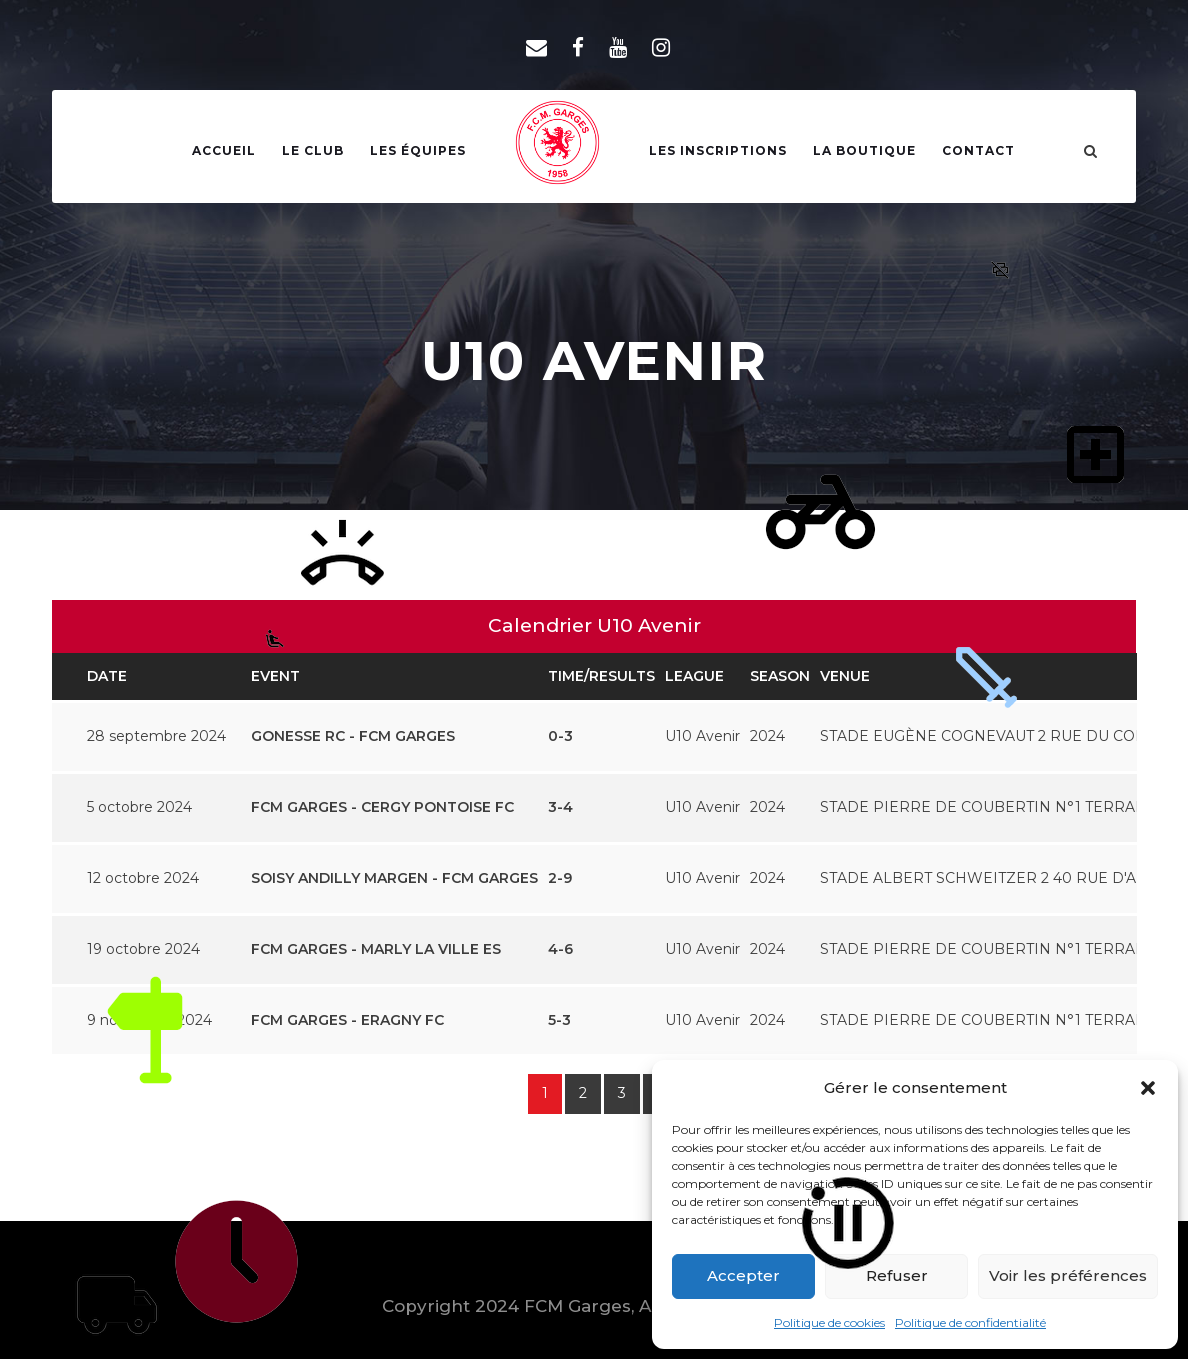  What do you see at coordinates (342, 554) in the screenshot?
I see `incoming call alert` at bounding box center [342, 554].